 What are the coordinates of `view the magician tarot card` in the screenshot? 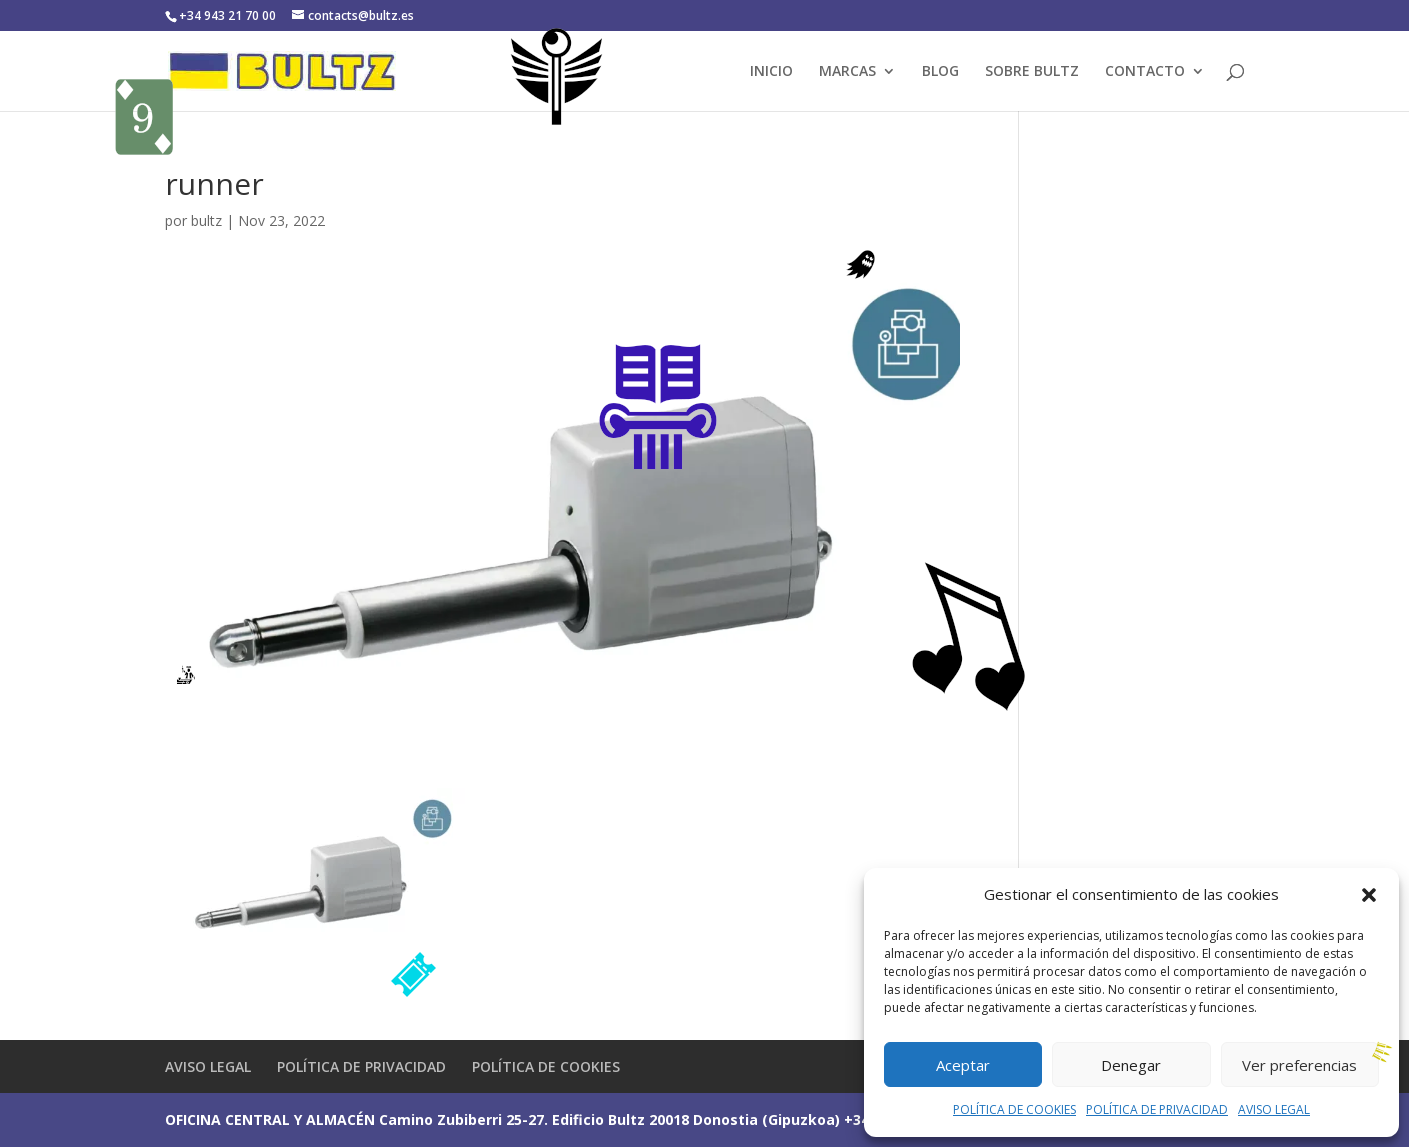 It's located at (186, 675).